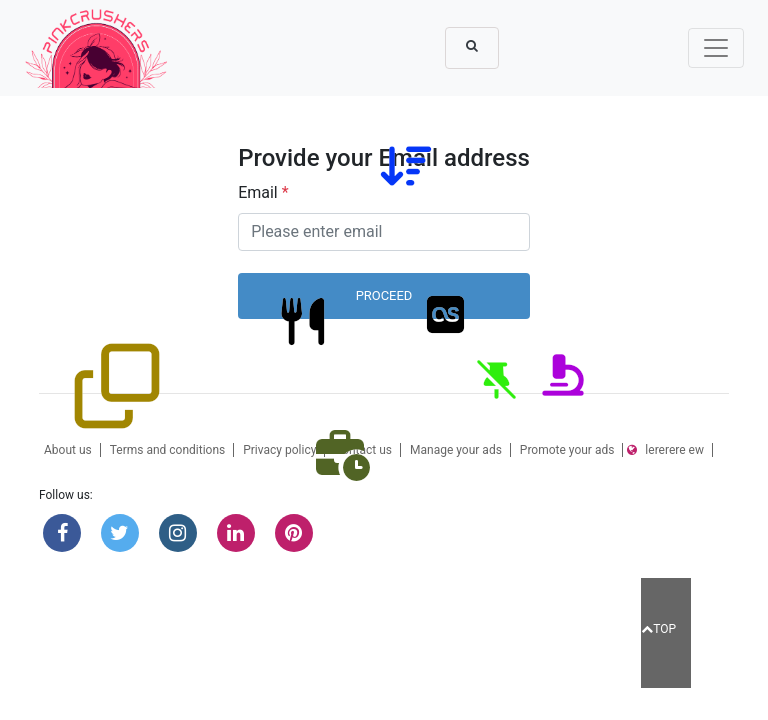 Image resolution: width=768 pixels, height=720 pixels. What do you see at coordinates (303, 321) in the screenshot?
I see `find nearby restaurants or dining options` at bounding box center [303, 321].